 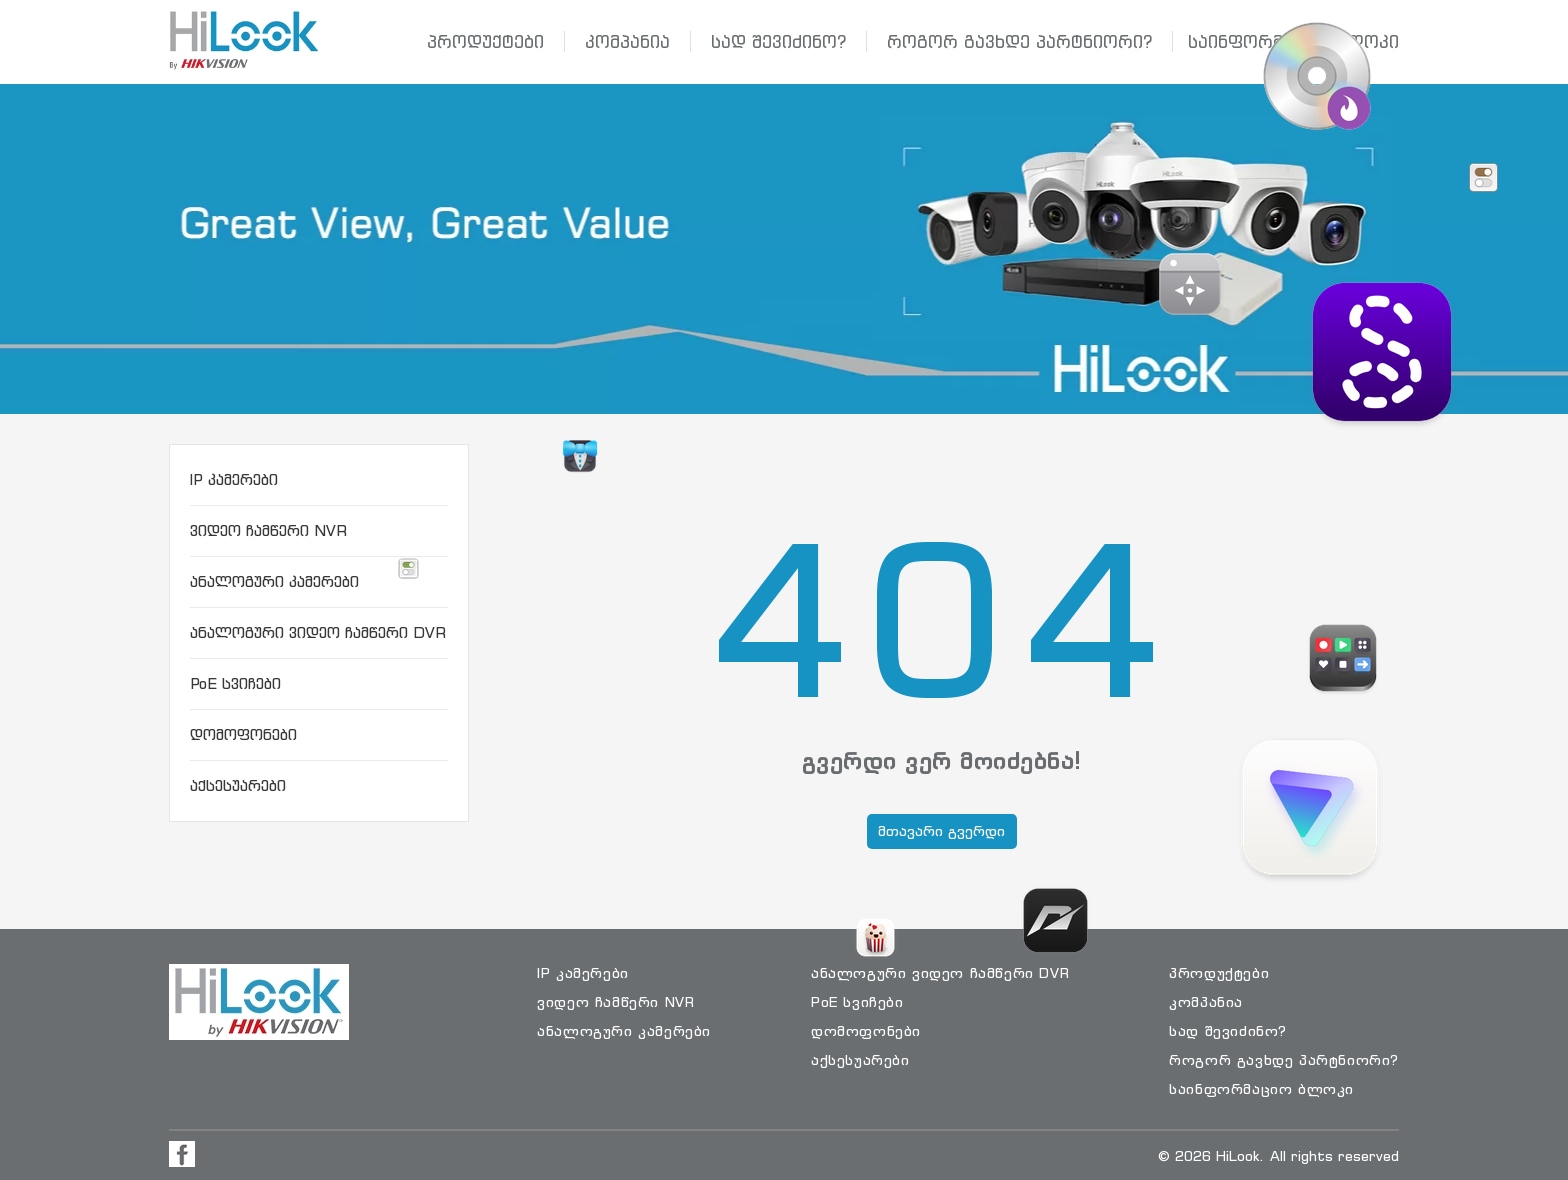 What do you see at coordinates (875, 937) in the screenshot?
I see `open popcorn time streaming app` at bounding box center [875, 937].